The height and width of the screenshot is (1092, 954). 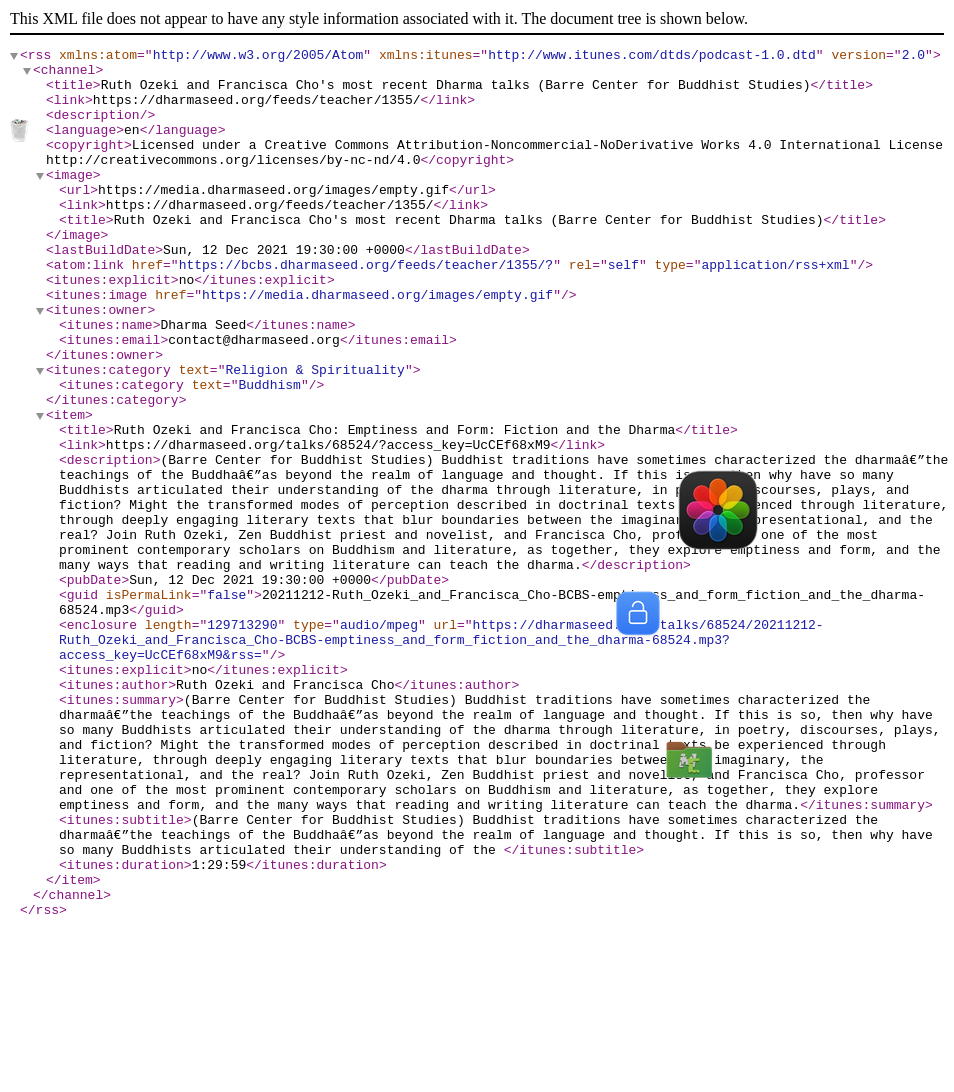 I want to click on open the photos app, so click(x=718, y=510).